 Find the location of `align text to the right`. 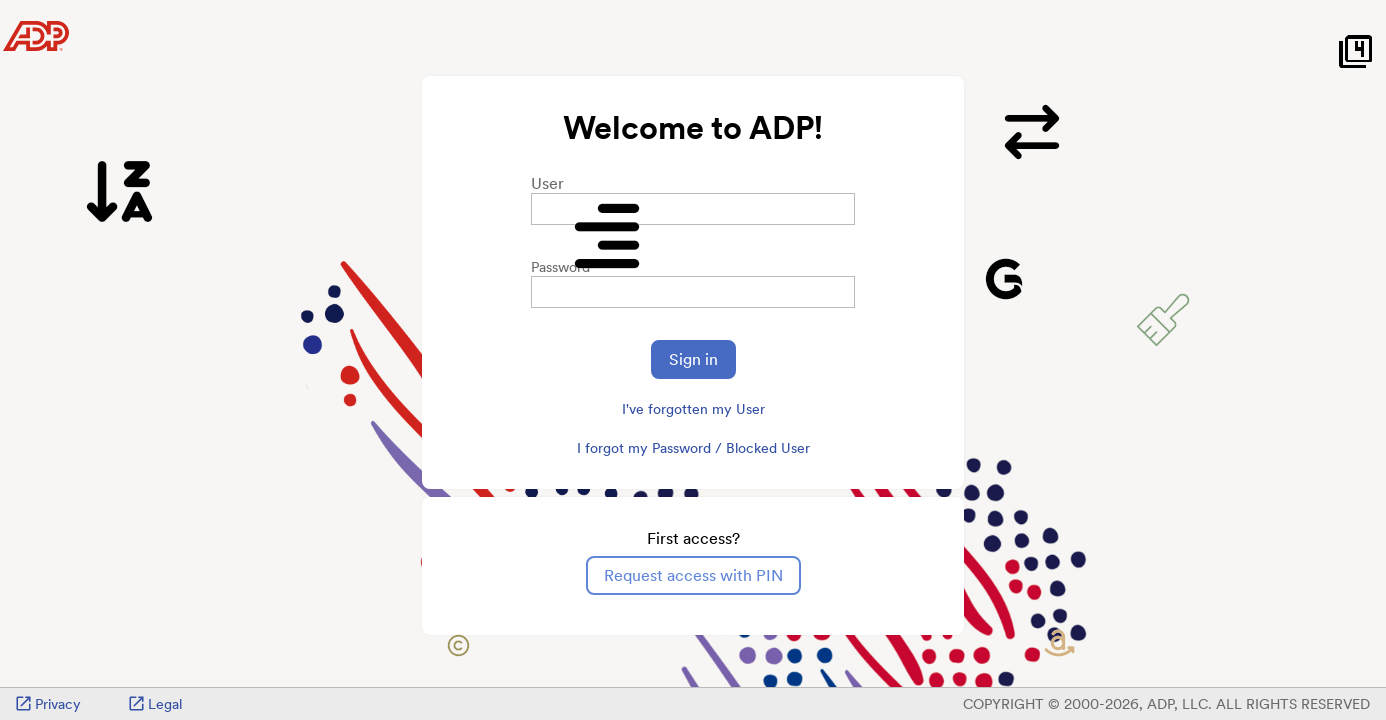

align text to the right is located at coordinates (607, 236).